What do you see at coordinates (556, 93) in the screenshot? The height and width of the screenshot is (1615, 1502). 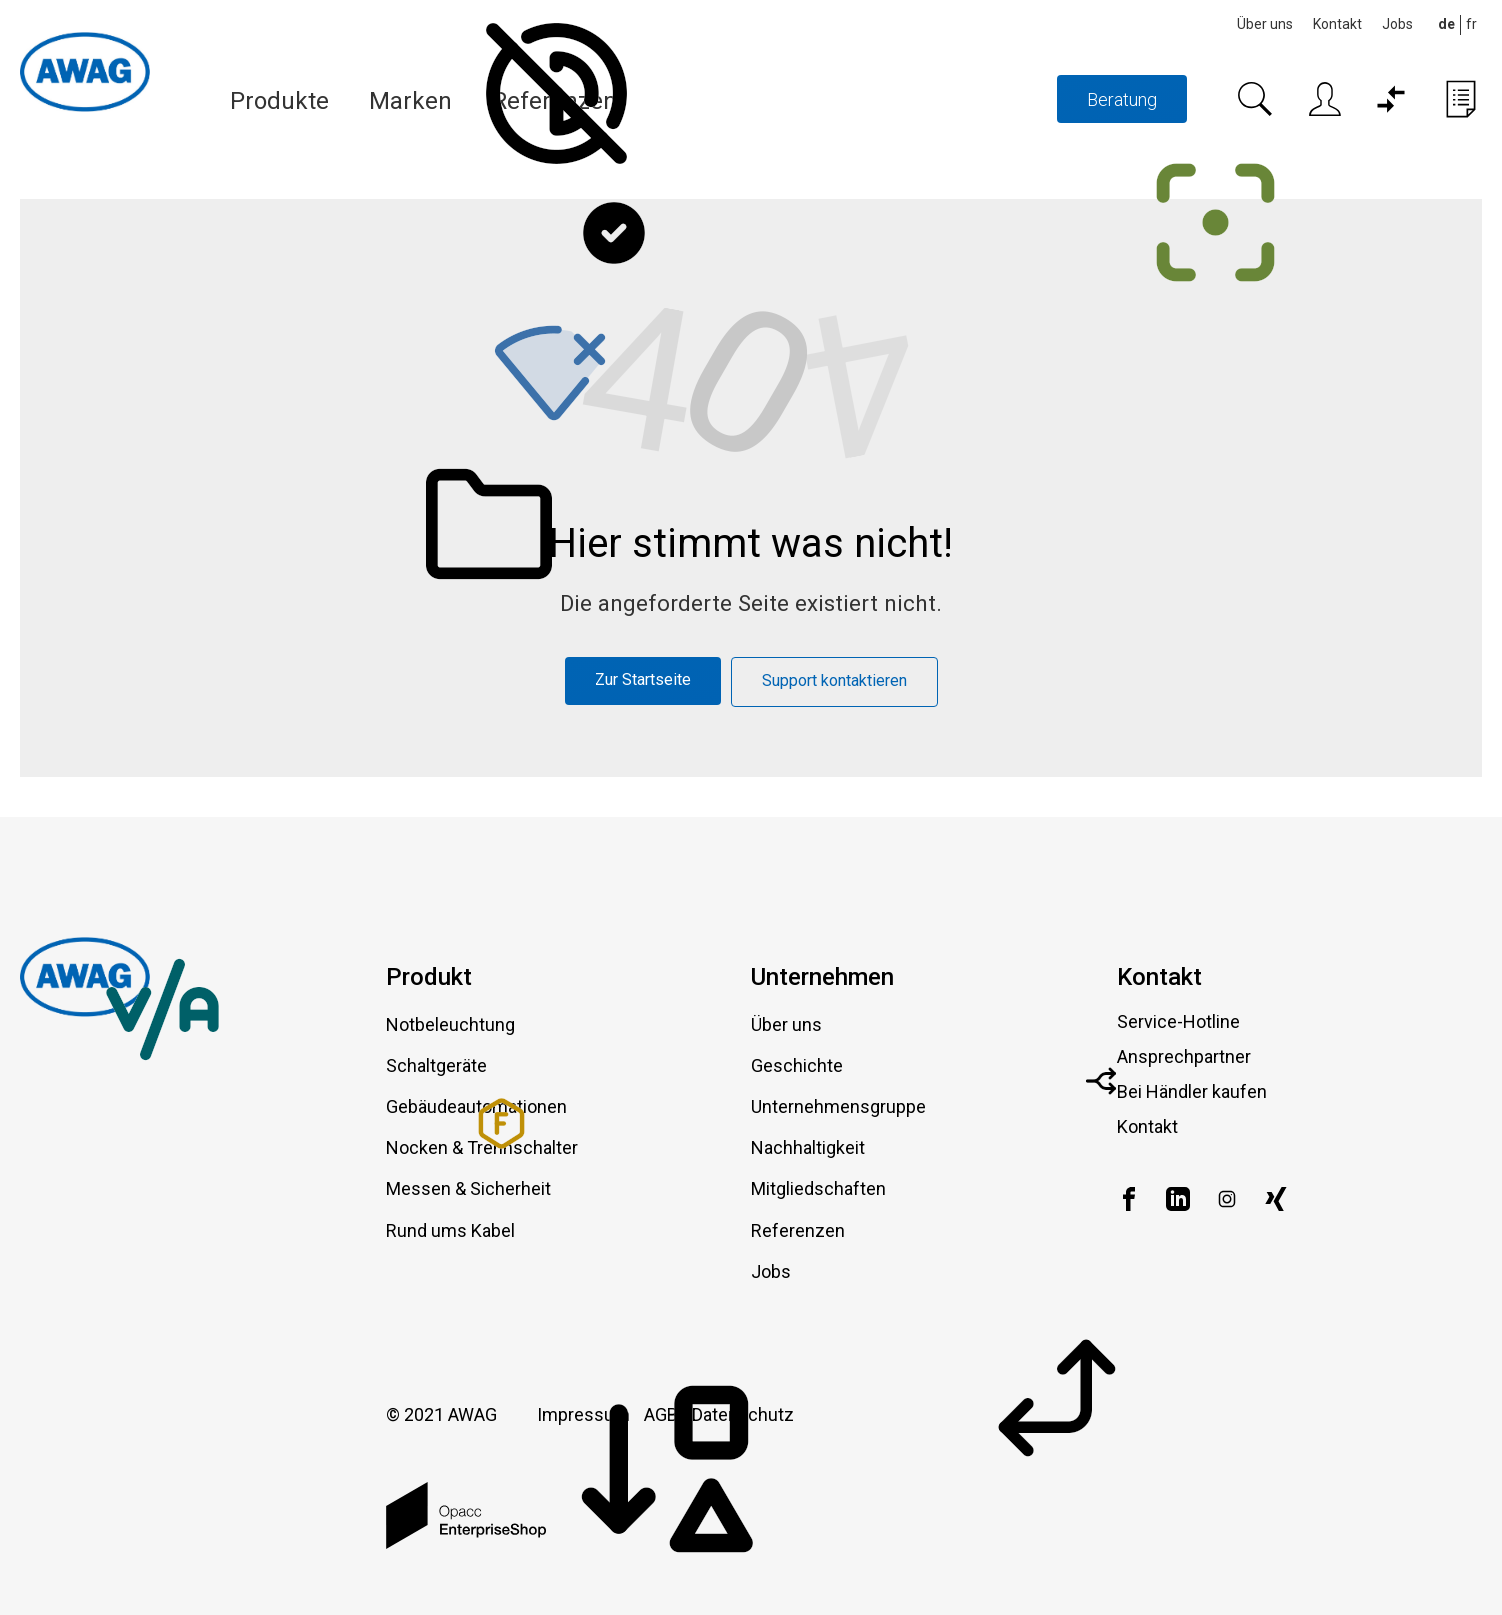 I see `disable contrast adjustment` at bounding box center [556, 93].